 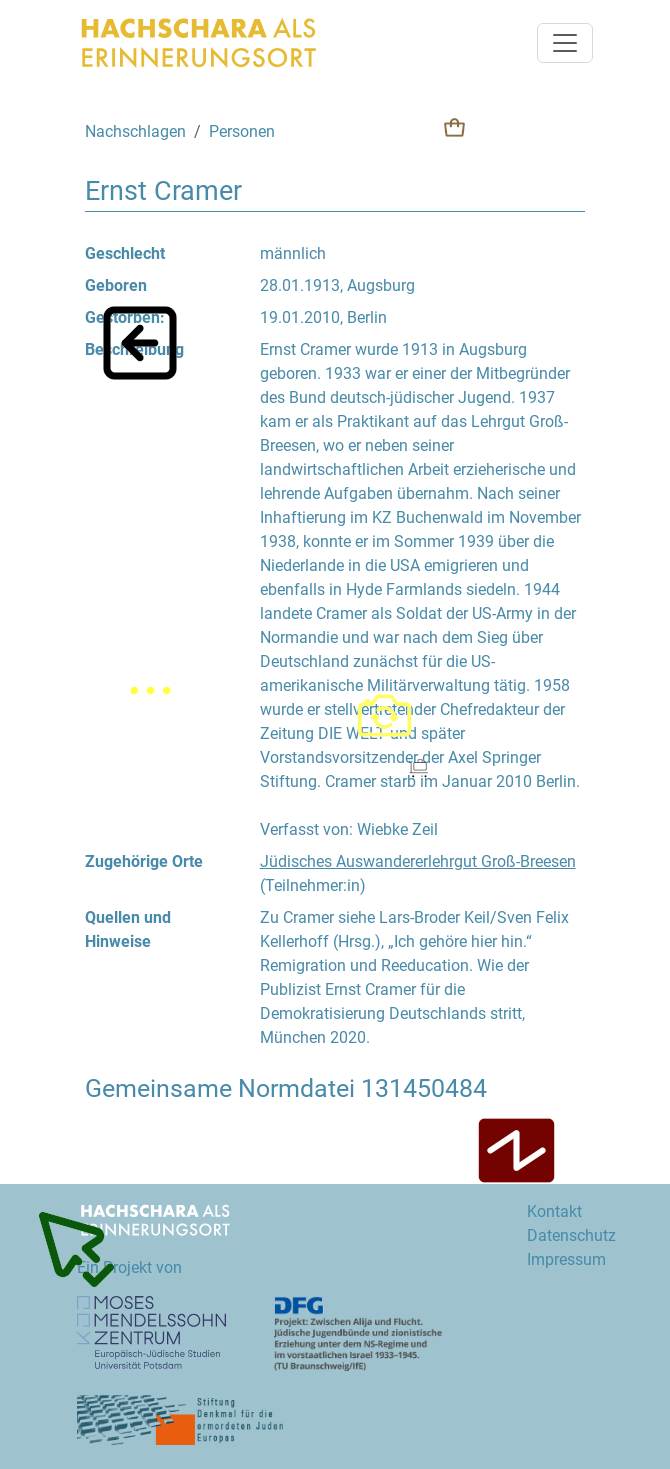 What do you see at coordinates (150, 690) in the screenshot?
I see `open more options menu` at bounding box center [150, 690].